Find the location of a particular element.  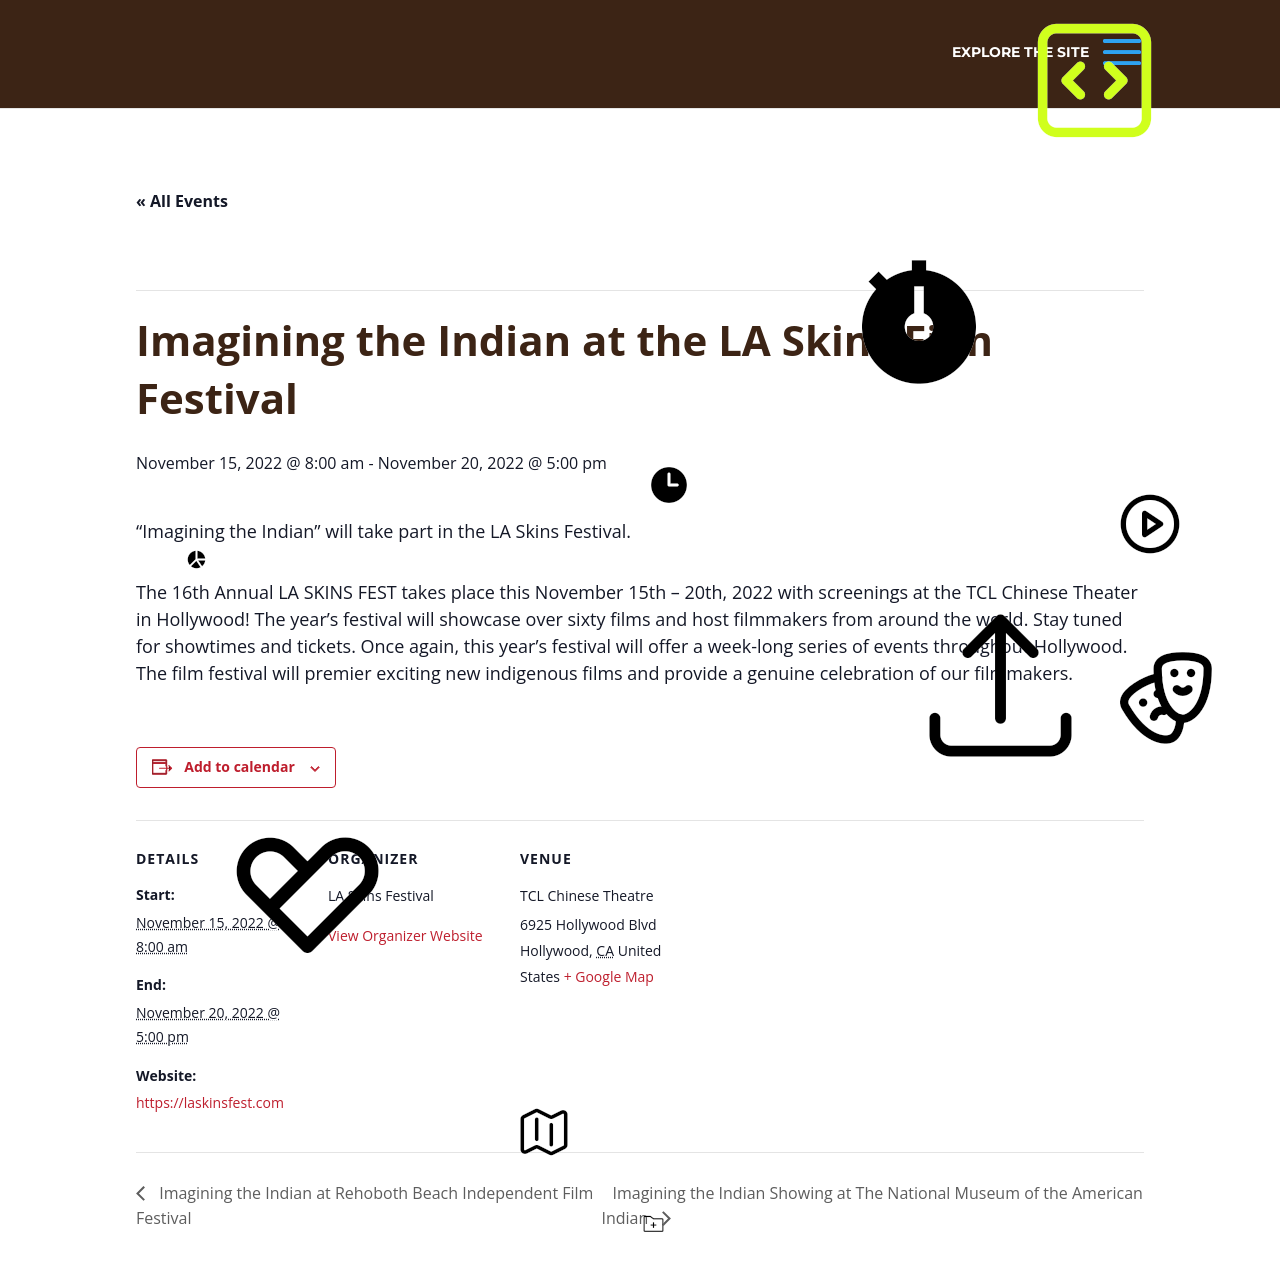

access theater or entertainment content is located at coordinates (1166, 698).